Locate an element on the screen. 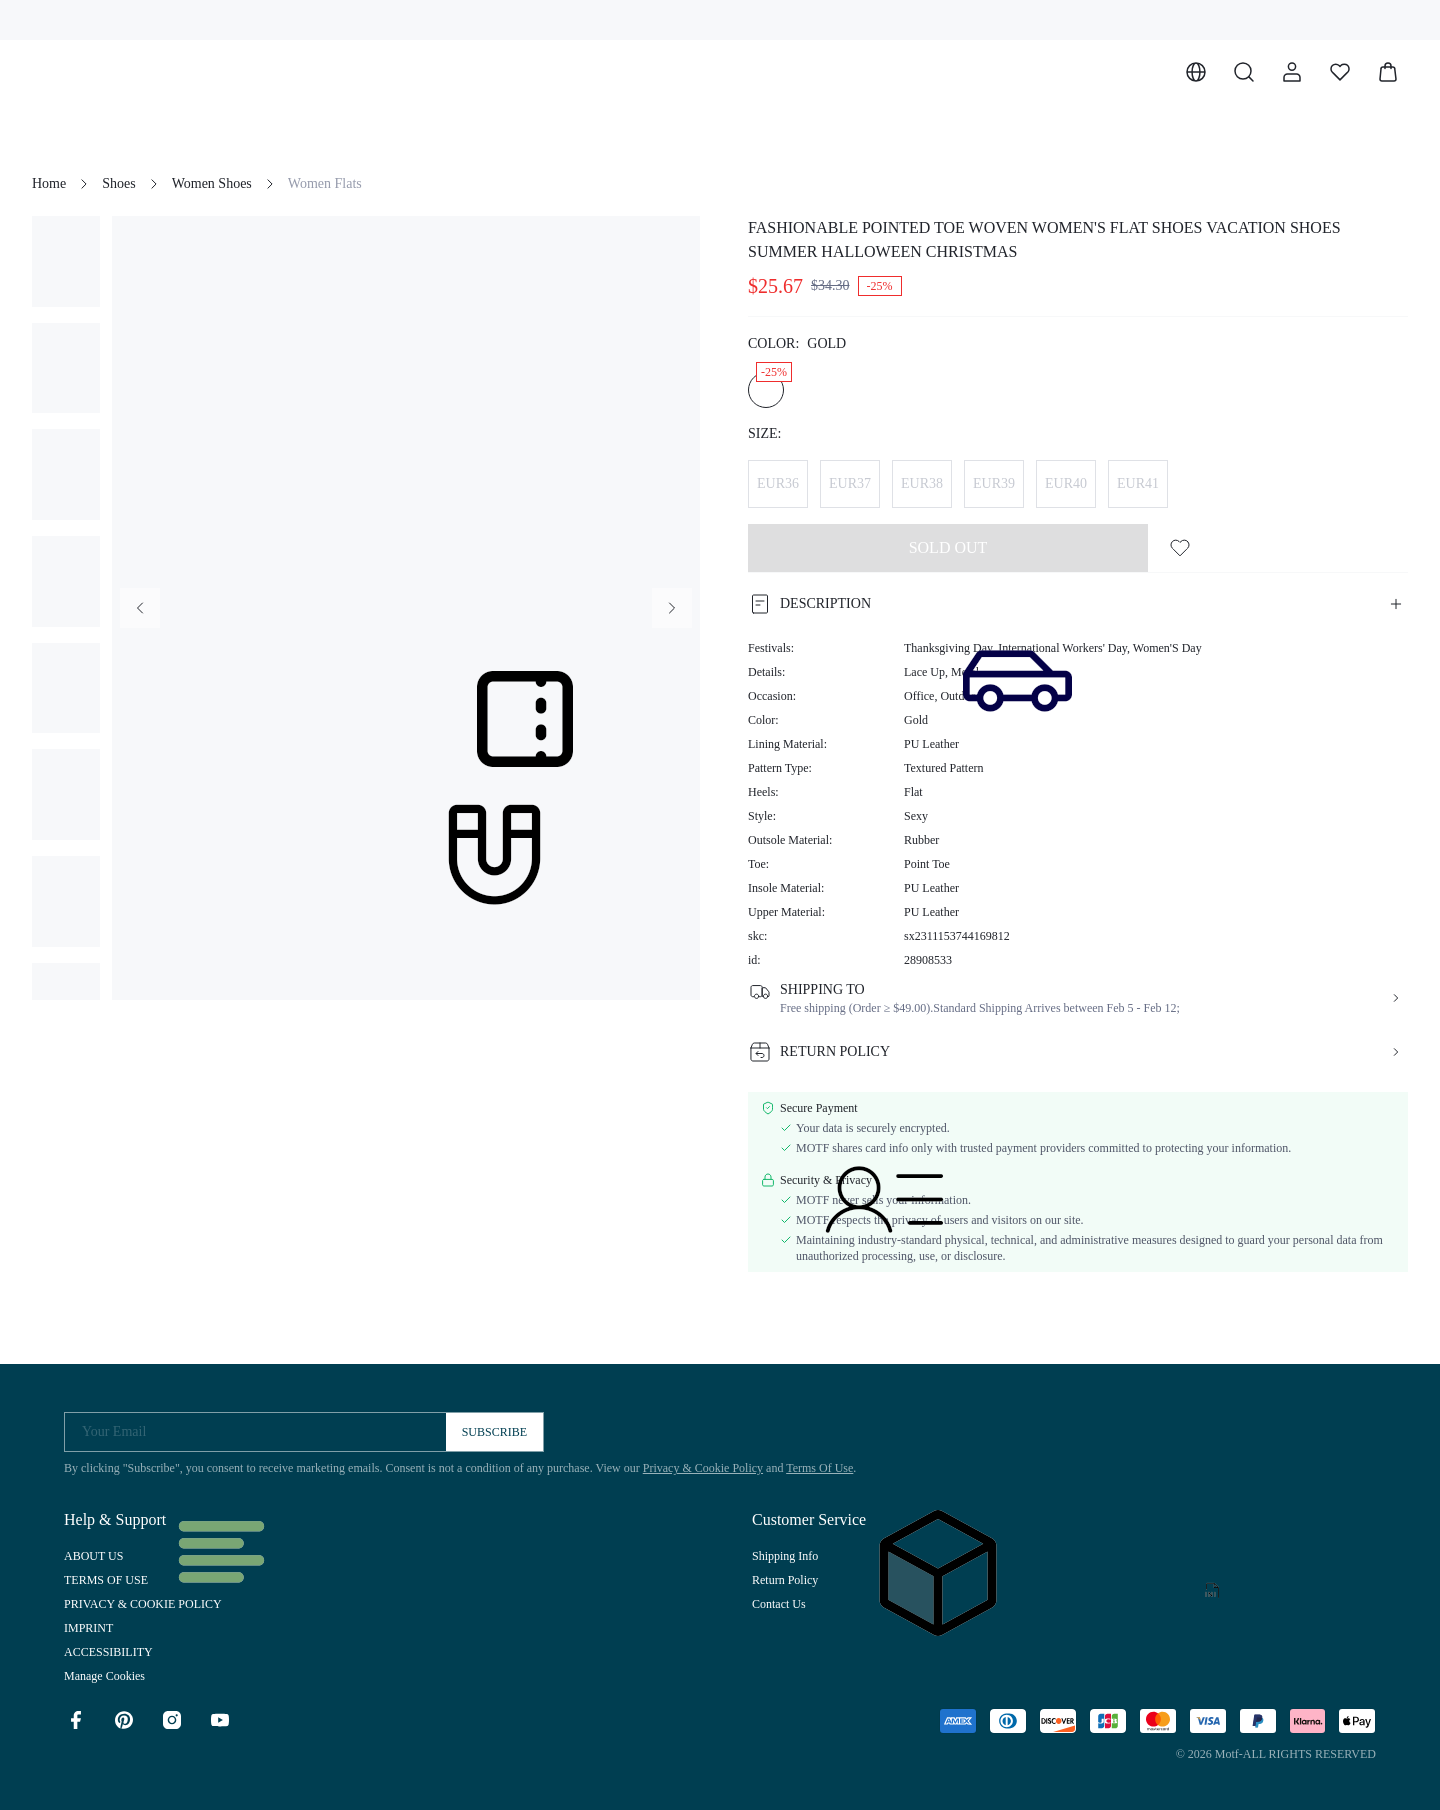 The height and width of the screenshot is (1810, 1440). select car or vehicle mode is located at coordinates (1017, 677).